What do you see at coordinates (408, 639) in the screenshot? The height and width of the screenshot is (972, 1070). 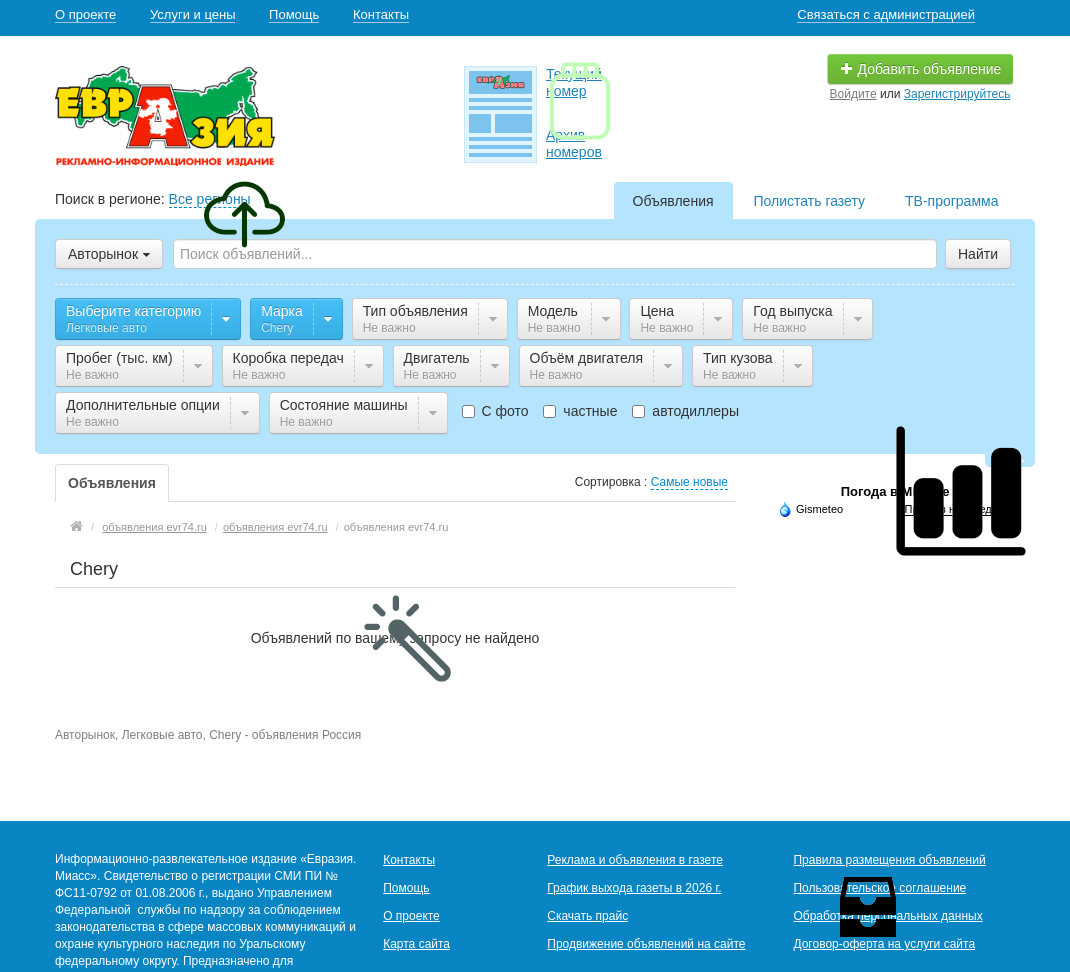 I see `apply auto-enhance or magic adjustments` at bounding box center [408, 639].